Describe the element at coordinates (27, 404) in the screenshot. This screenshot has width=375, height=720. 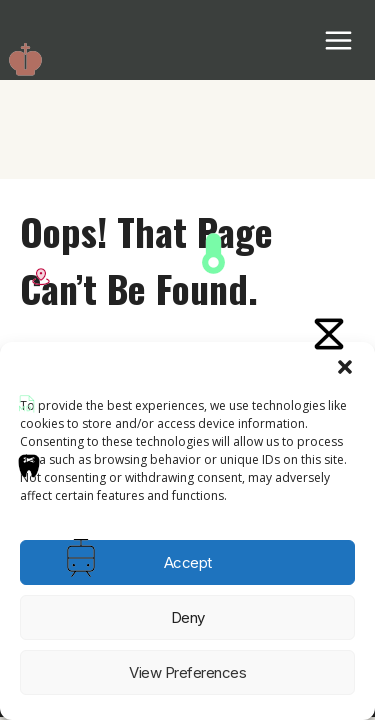
I see `open a markdown file` at that location.